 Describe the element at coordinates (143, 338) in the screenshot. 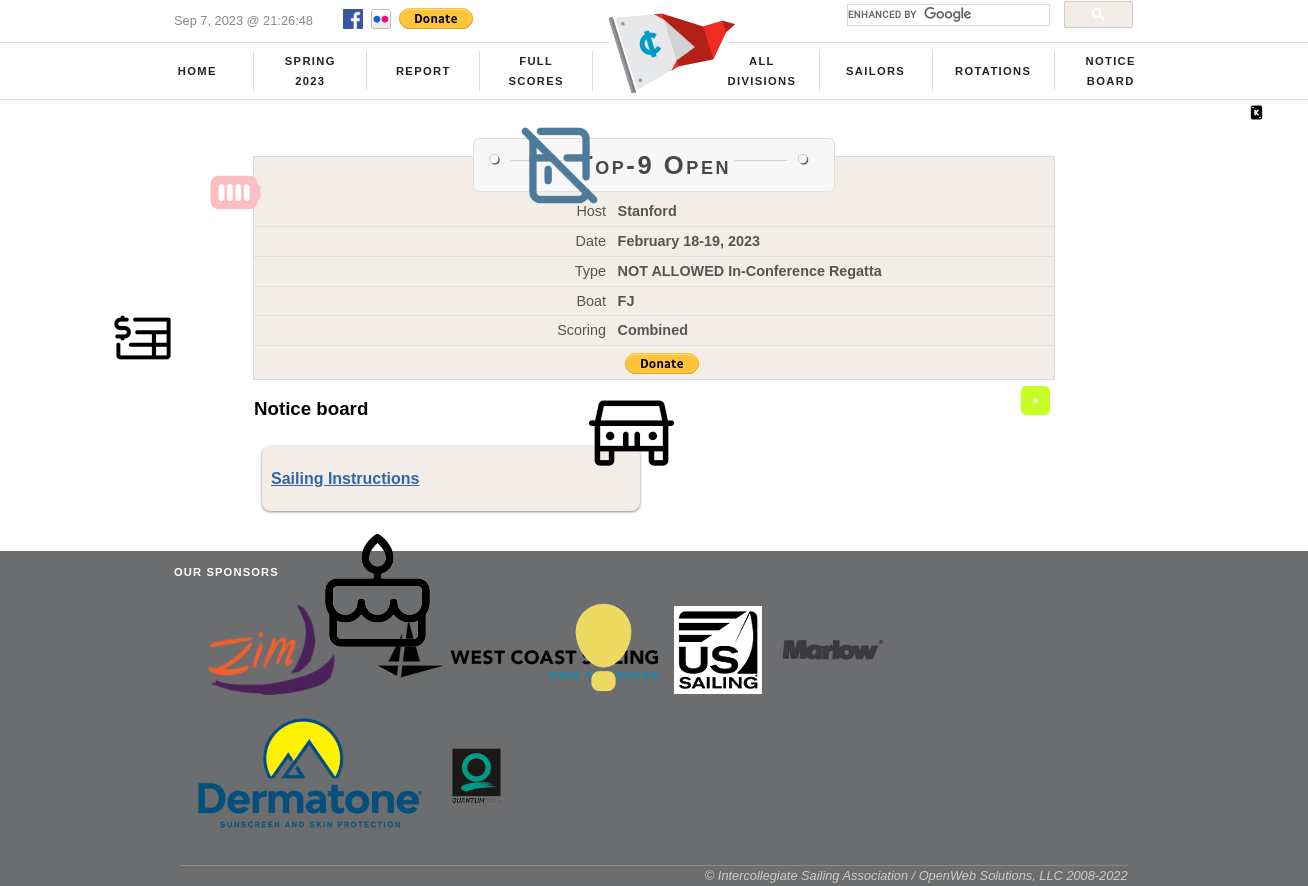

I see `view invoice details` at that location.